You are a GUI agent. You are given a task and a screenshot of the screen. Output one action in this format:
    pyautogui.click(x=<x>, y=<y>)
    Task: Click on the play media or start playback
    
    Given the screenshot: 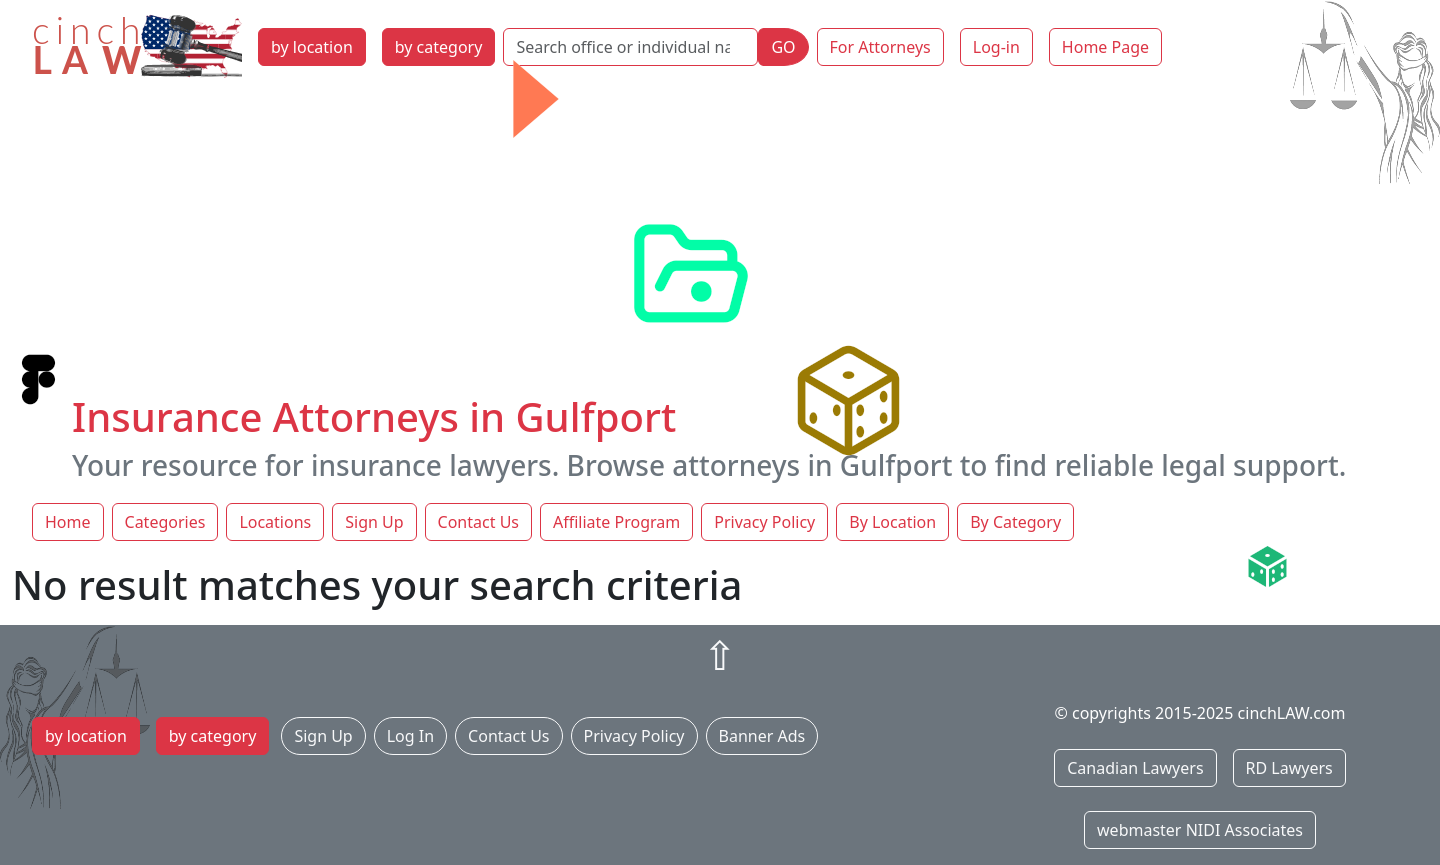 What is the action you would take?
    pyautogui.click(x=536, y=99)
    